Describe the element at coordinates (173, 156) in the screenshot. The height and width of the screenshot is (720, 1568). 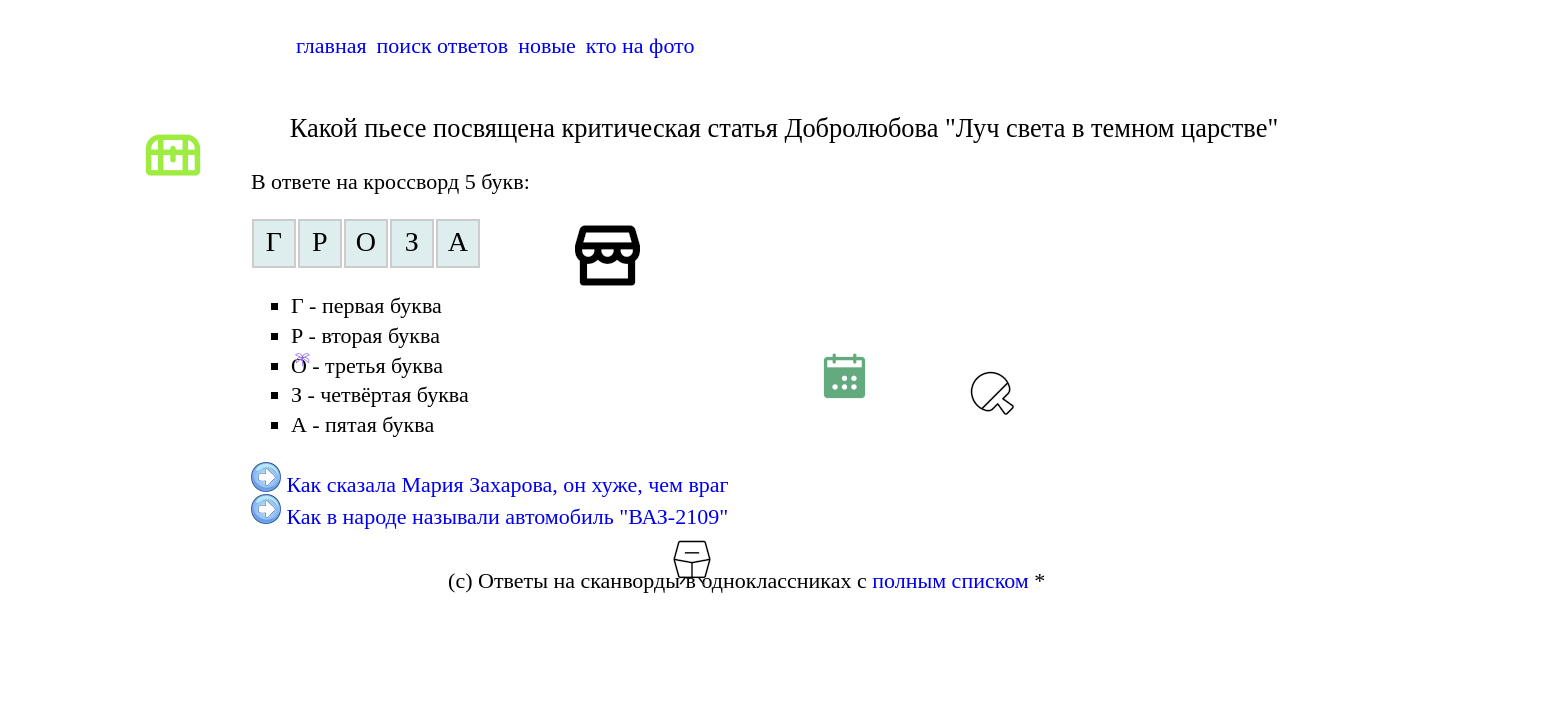
I see `access stored rewards or collectibles` at that location.